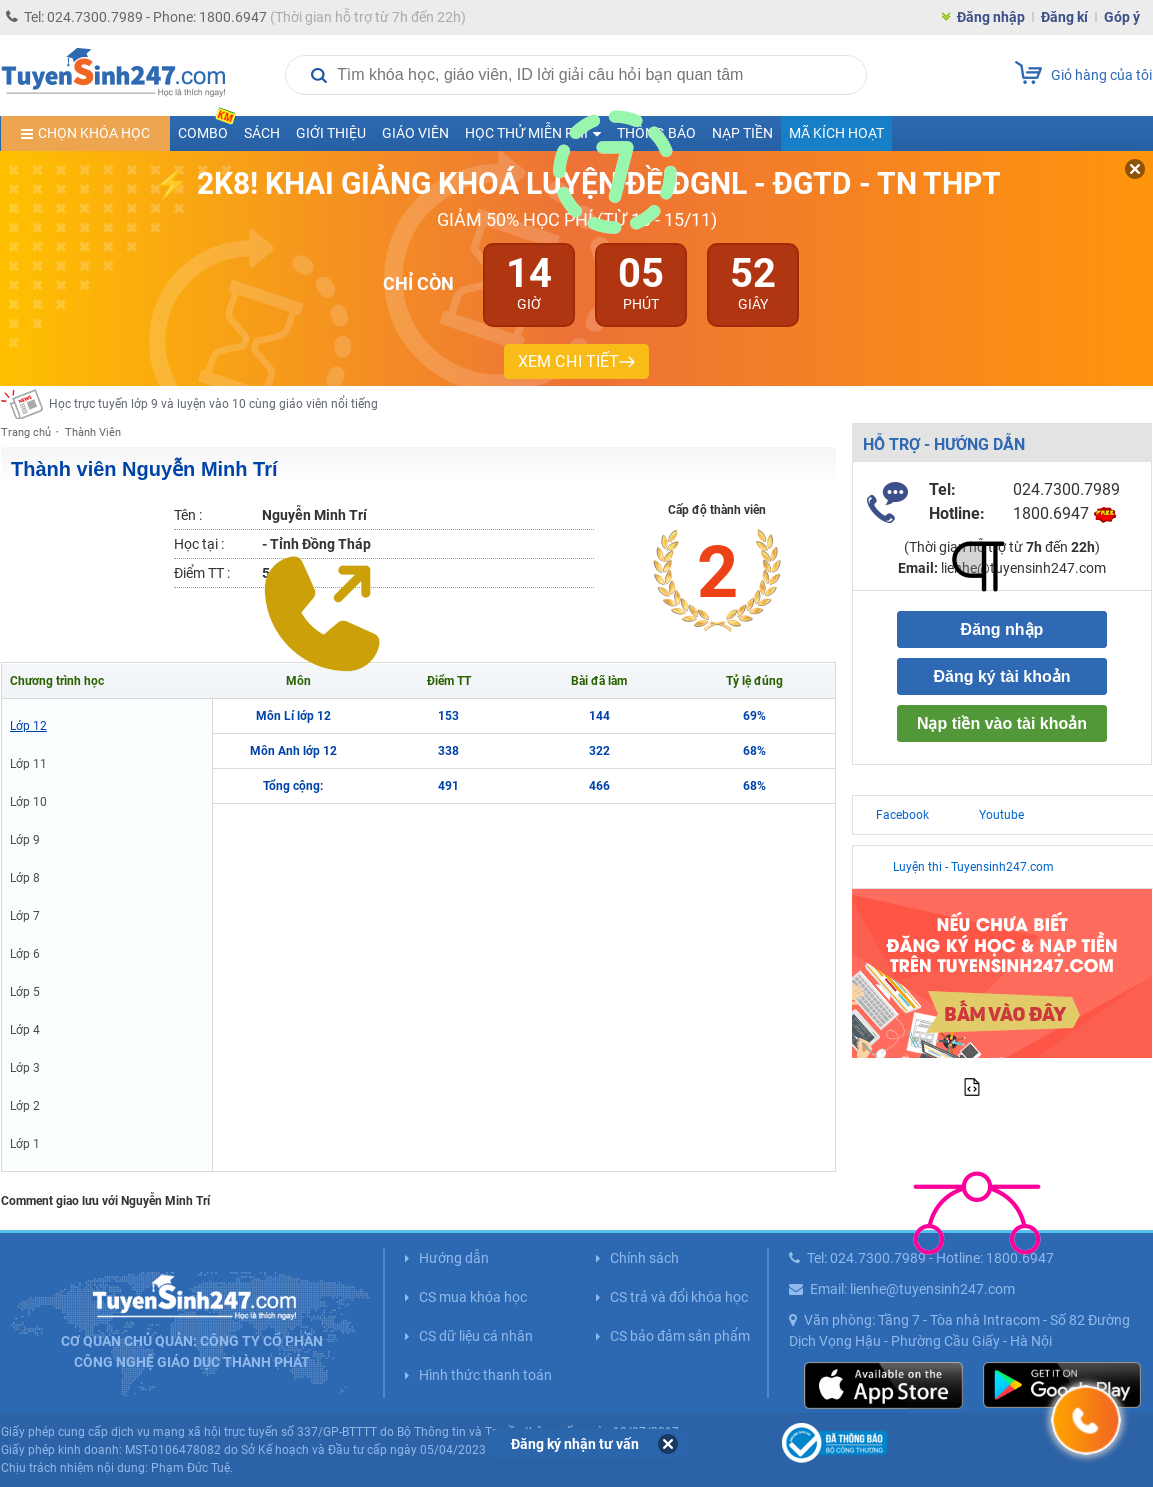  What do you see at coordinates (615, 172) in the screenshot?
I see `step 7 in a multi-step process` at bounding box center [615, 172].